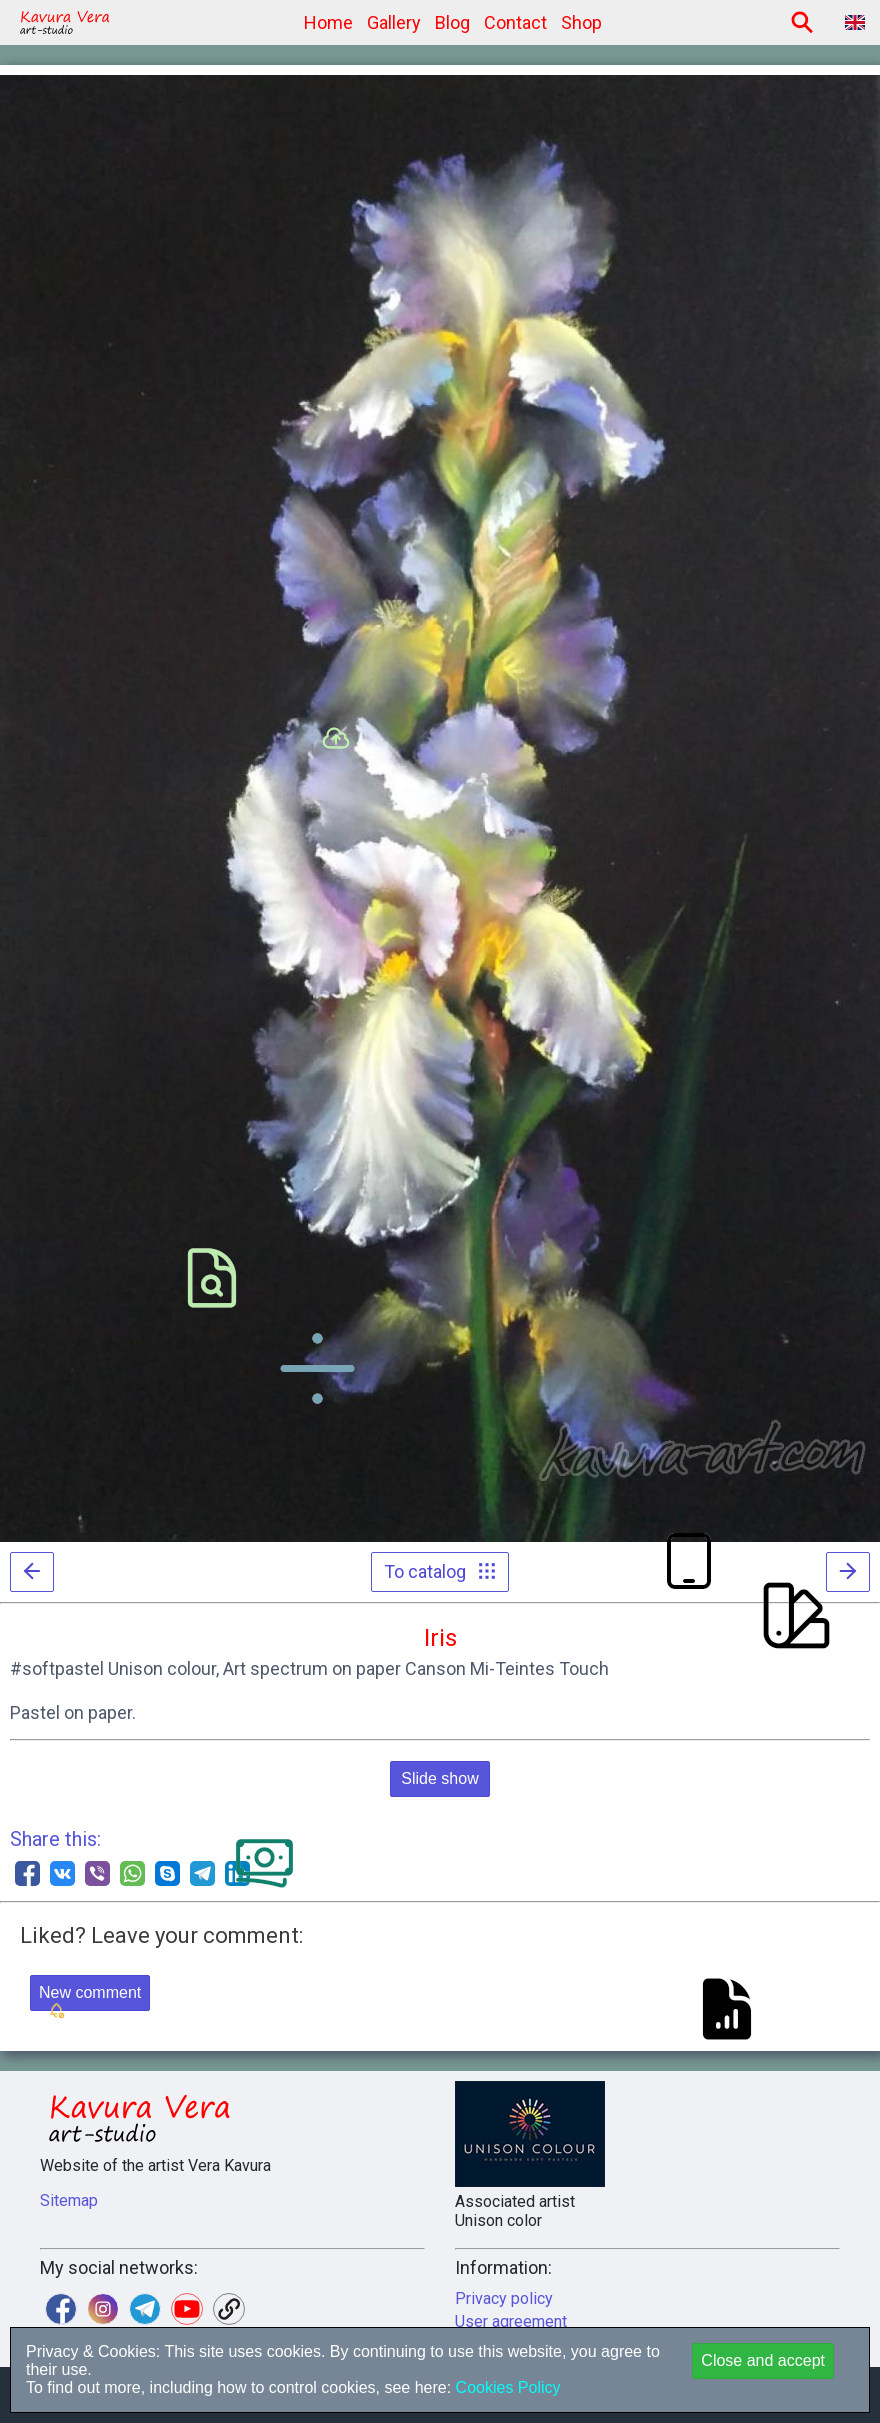  I want to click on upload file to cloud storage, so click(336, 738).